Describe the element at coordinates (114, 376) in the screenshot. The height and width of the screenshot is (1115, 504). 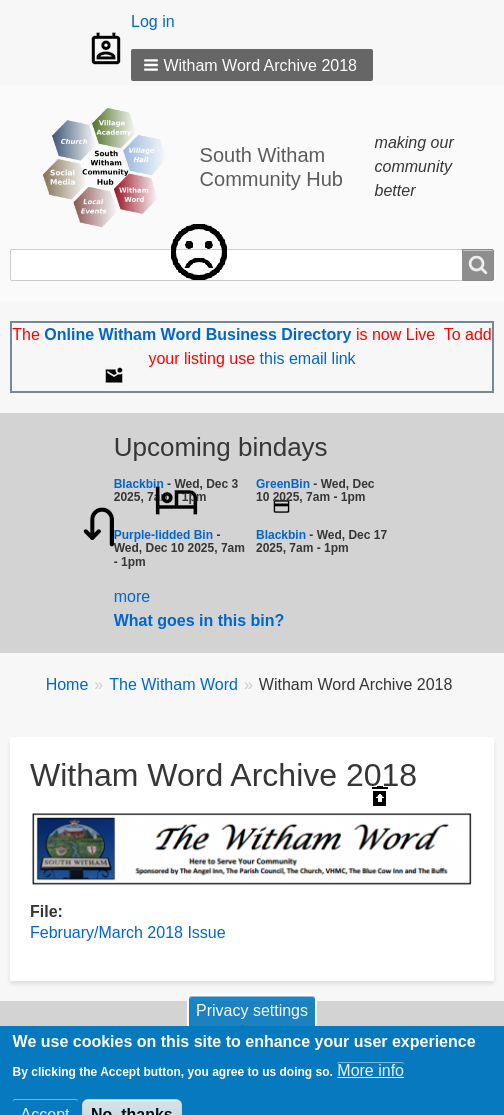
I see `indicates an unread email message` at that location.